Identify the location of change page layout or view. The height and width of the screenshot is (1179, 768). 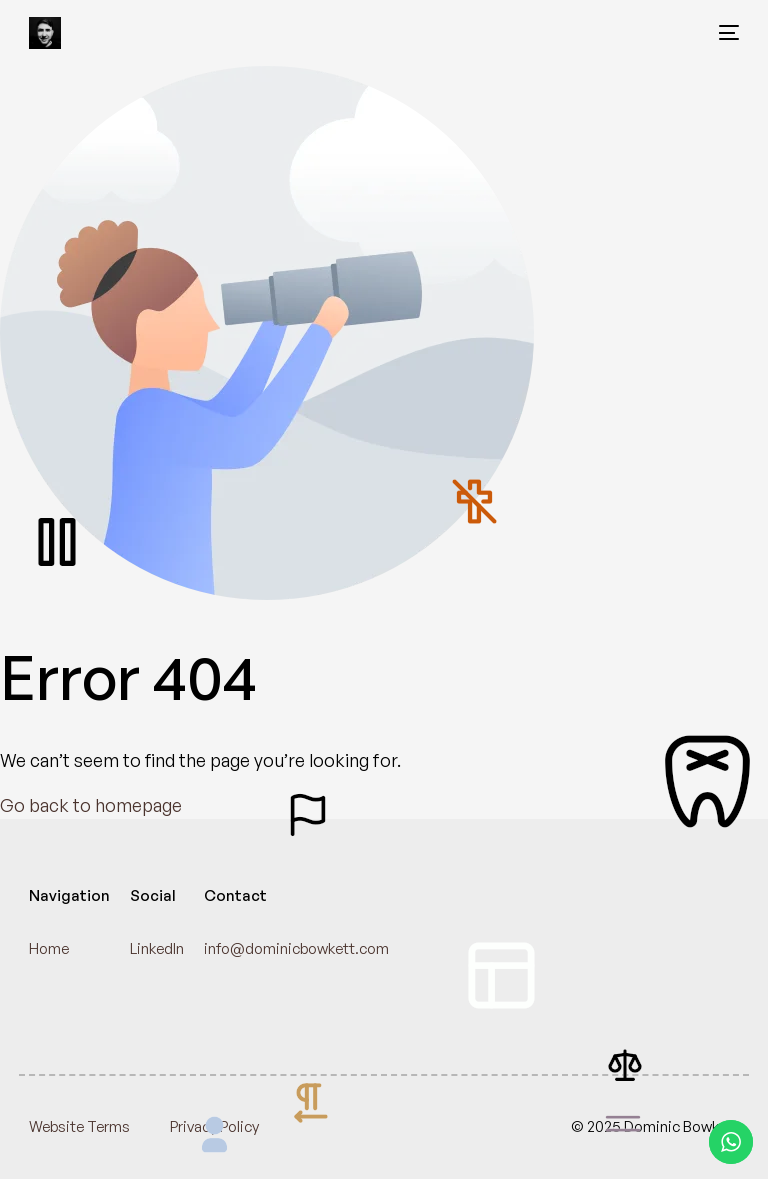
(501, 975).